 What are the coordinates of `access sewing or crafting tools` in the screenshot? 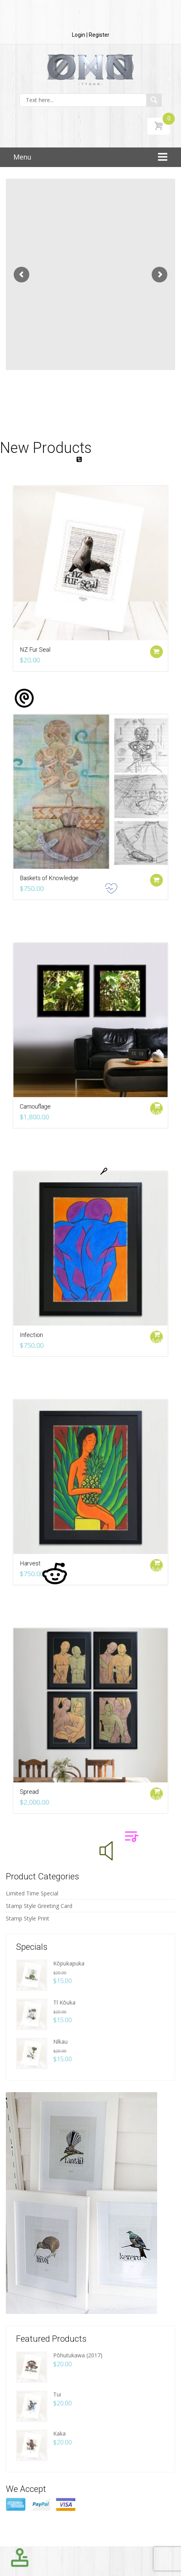 It's located at (104, 1171).